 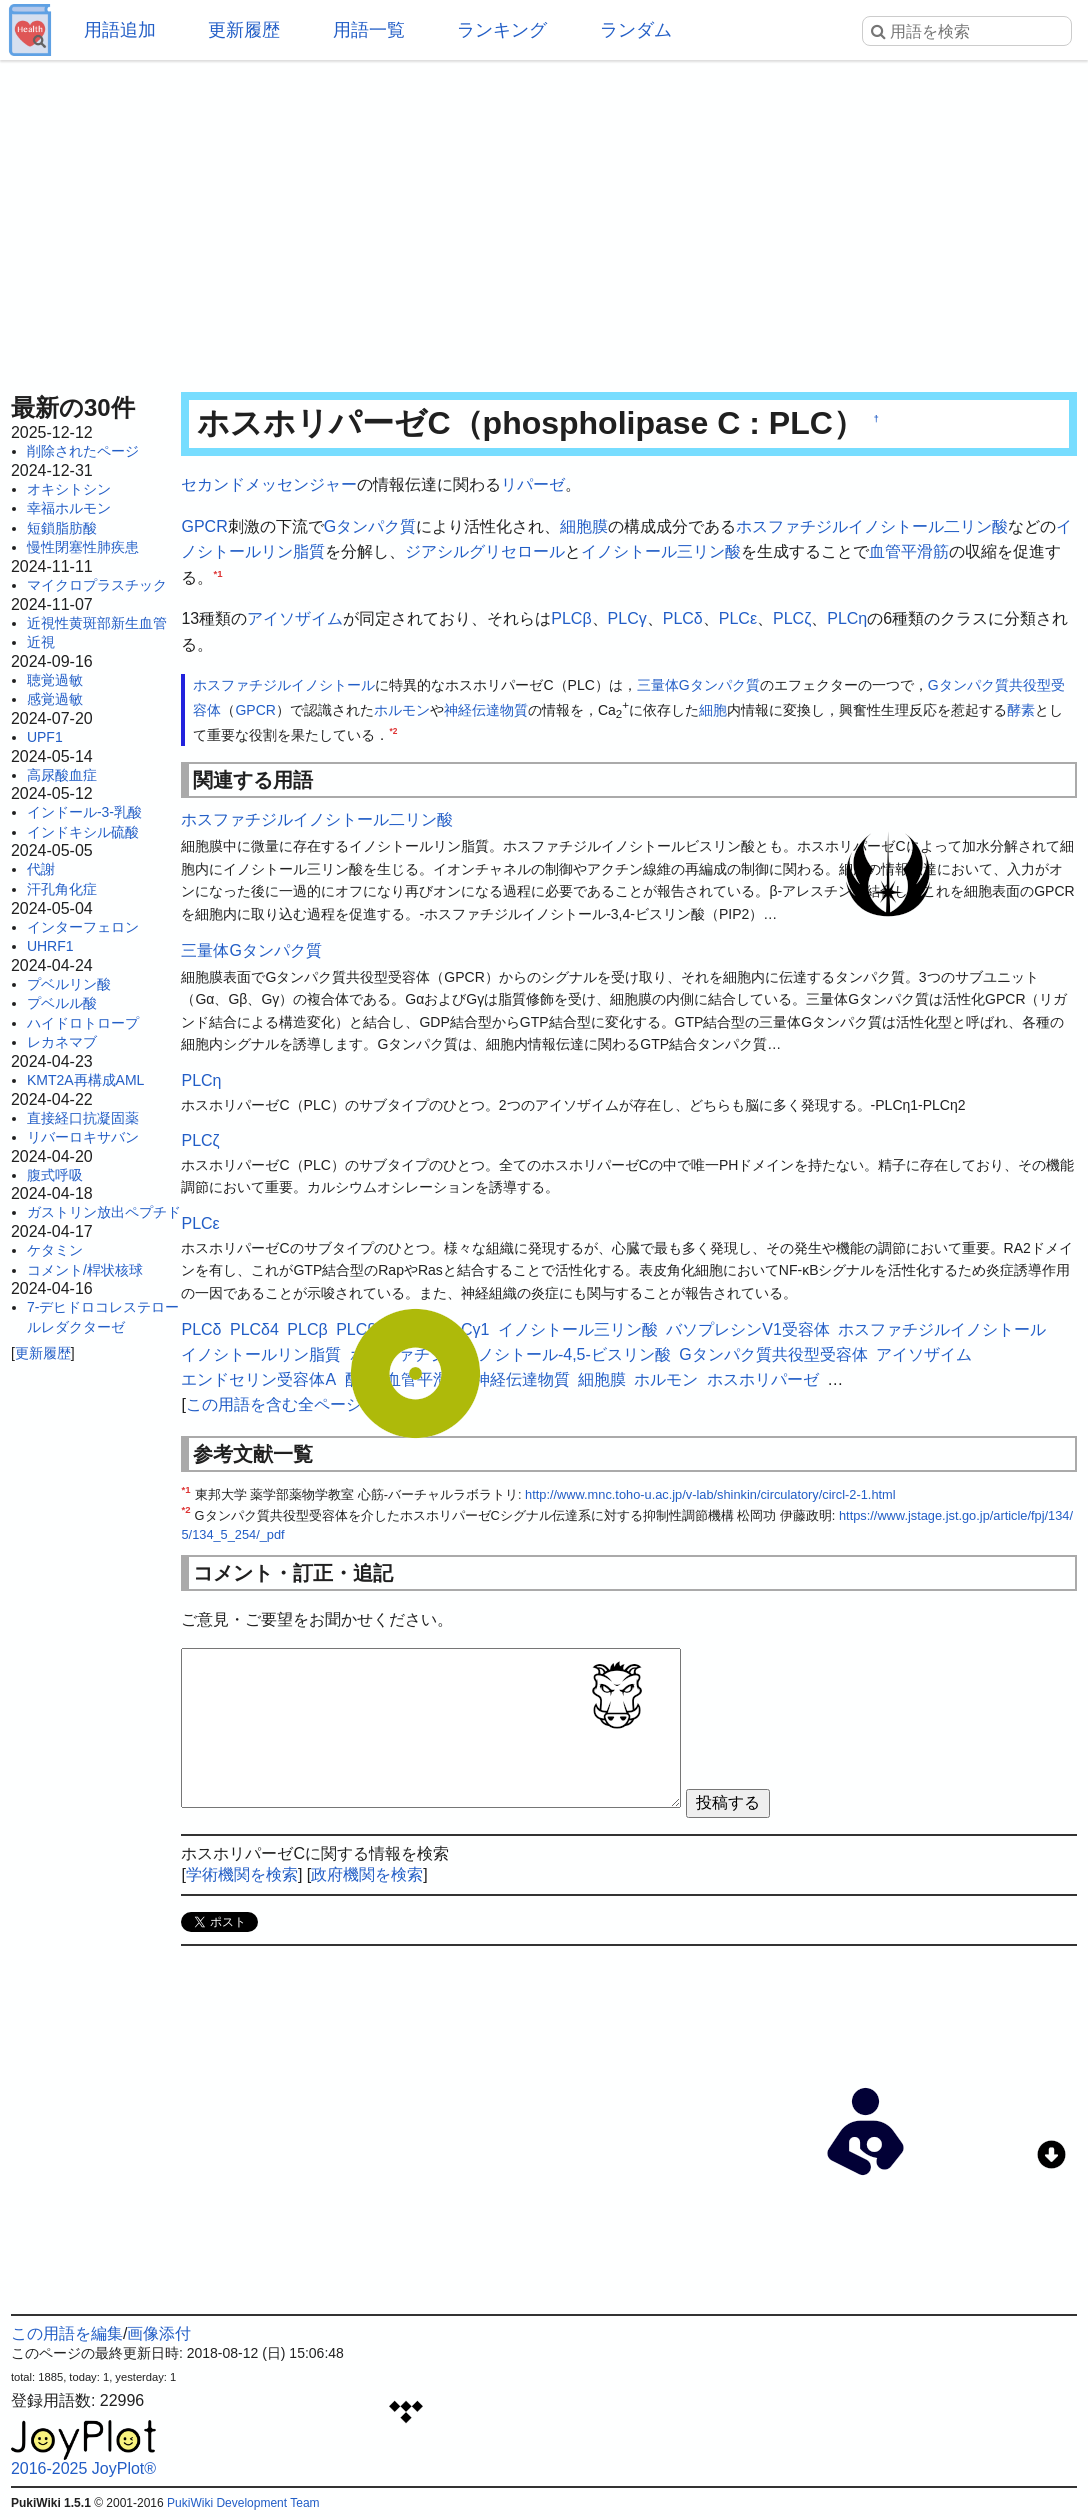 What do you see at coordinates (415, 1373) in the screenshot?
I see `view music album collection` at bounding box center [415, 1373].